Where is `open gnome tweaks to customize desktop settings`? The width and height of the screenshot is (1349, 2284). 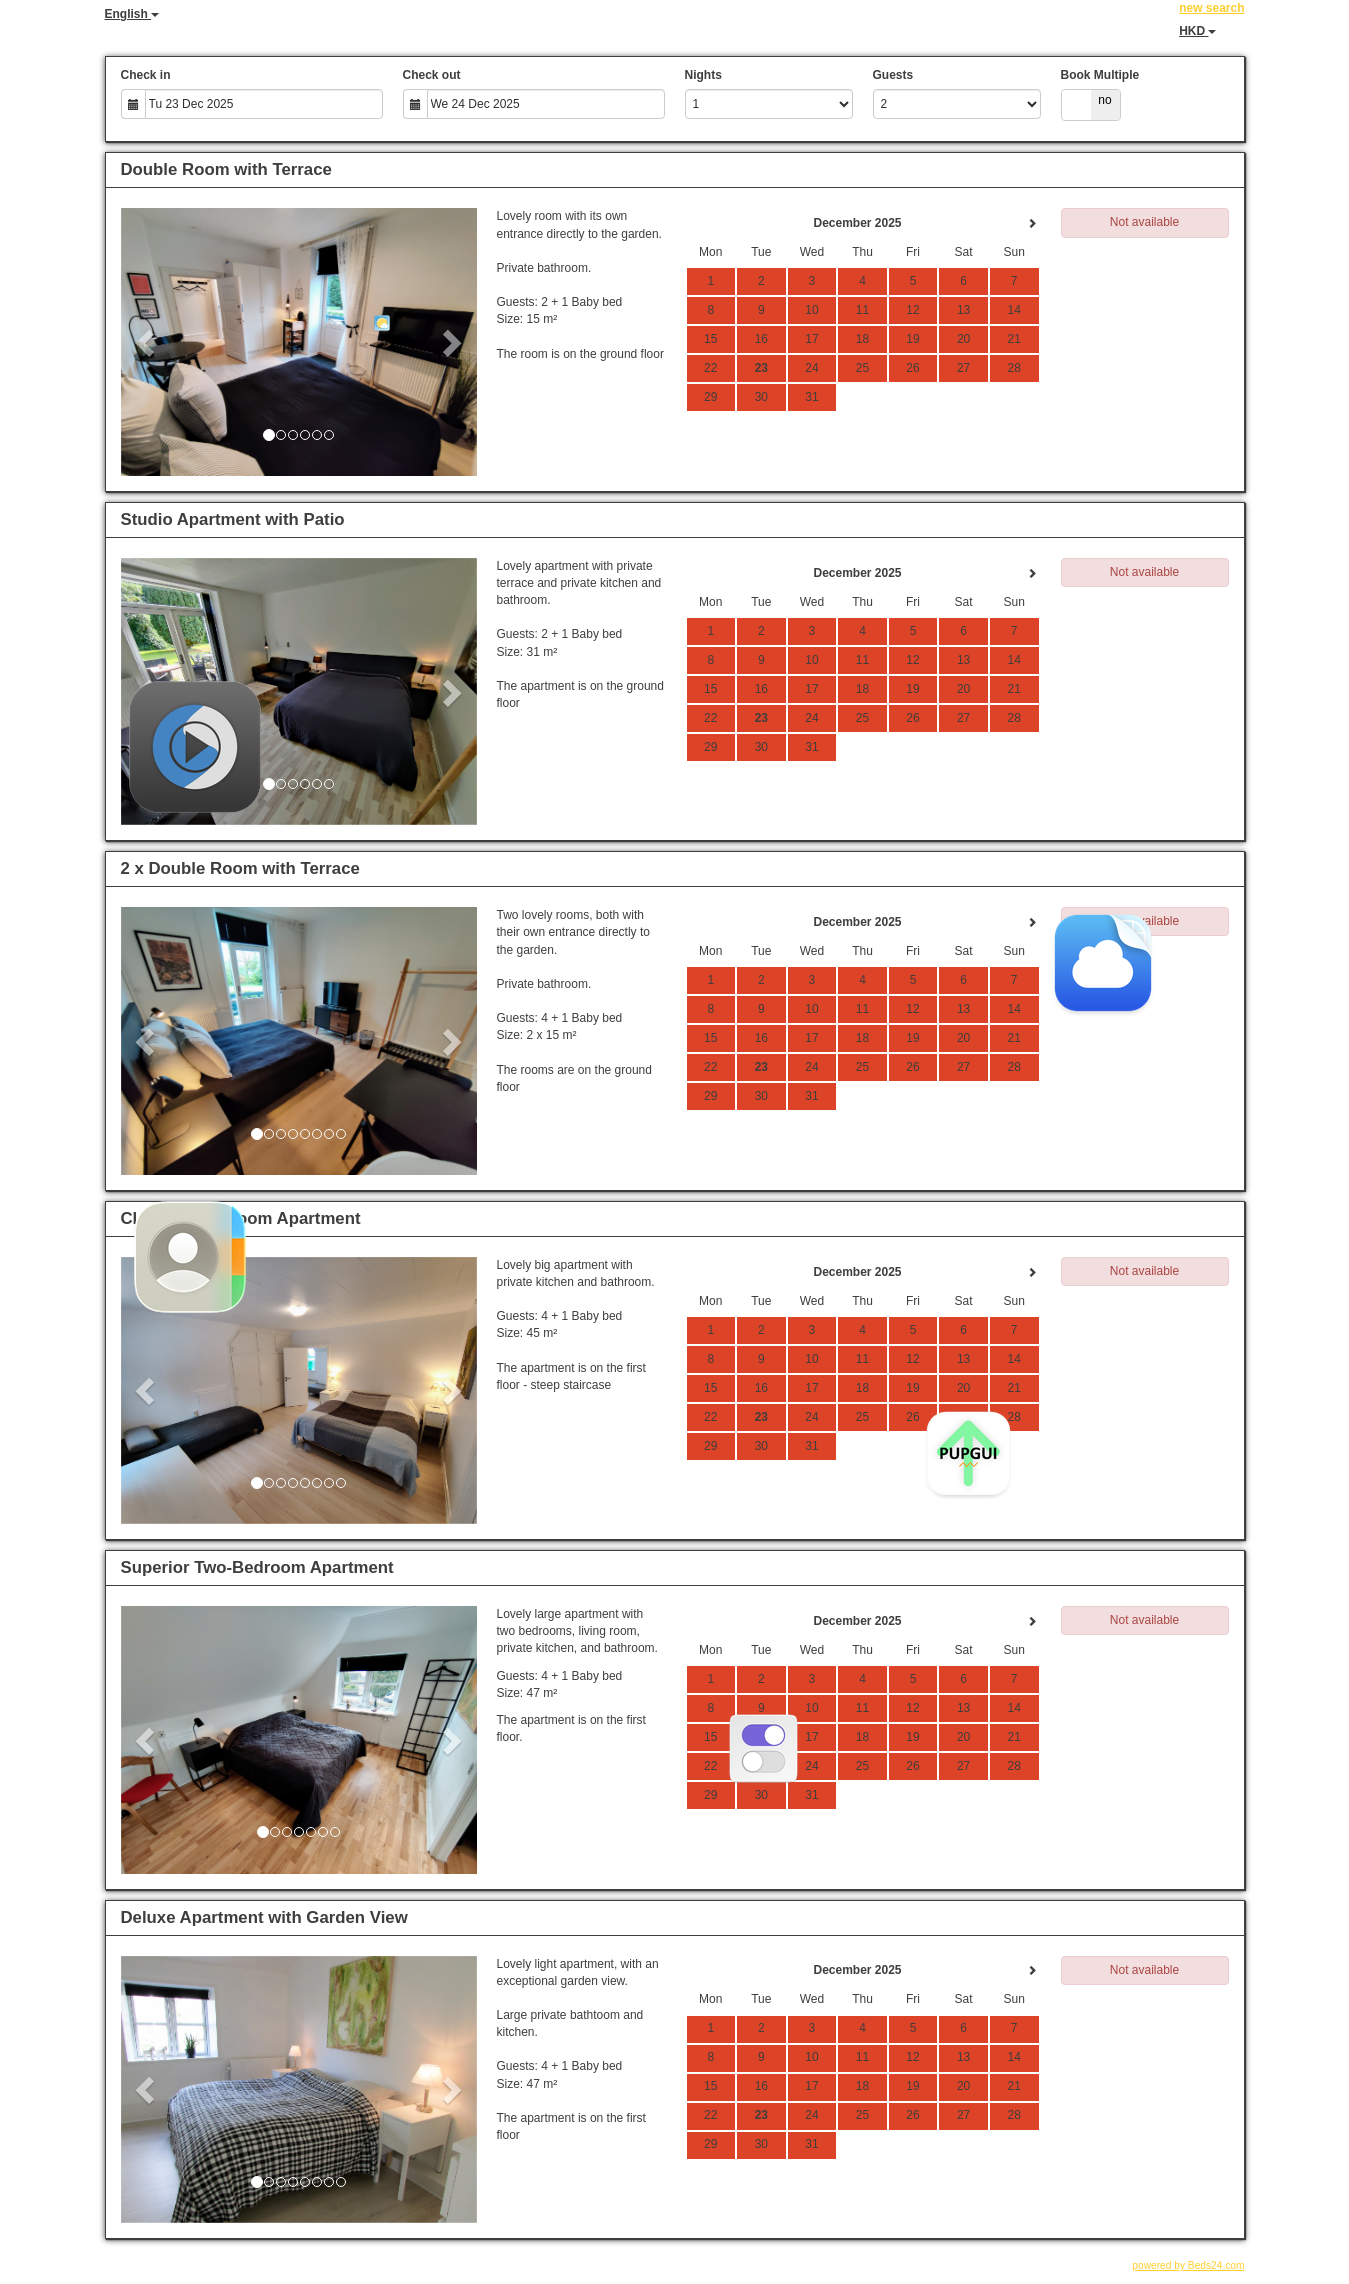 open gnome tweaks to customize desktop settings is located at coordinates (763, 1748).